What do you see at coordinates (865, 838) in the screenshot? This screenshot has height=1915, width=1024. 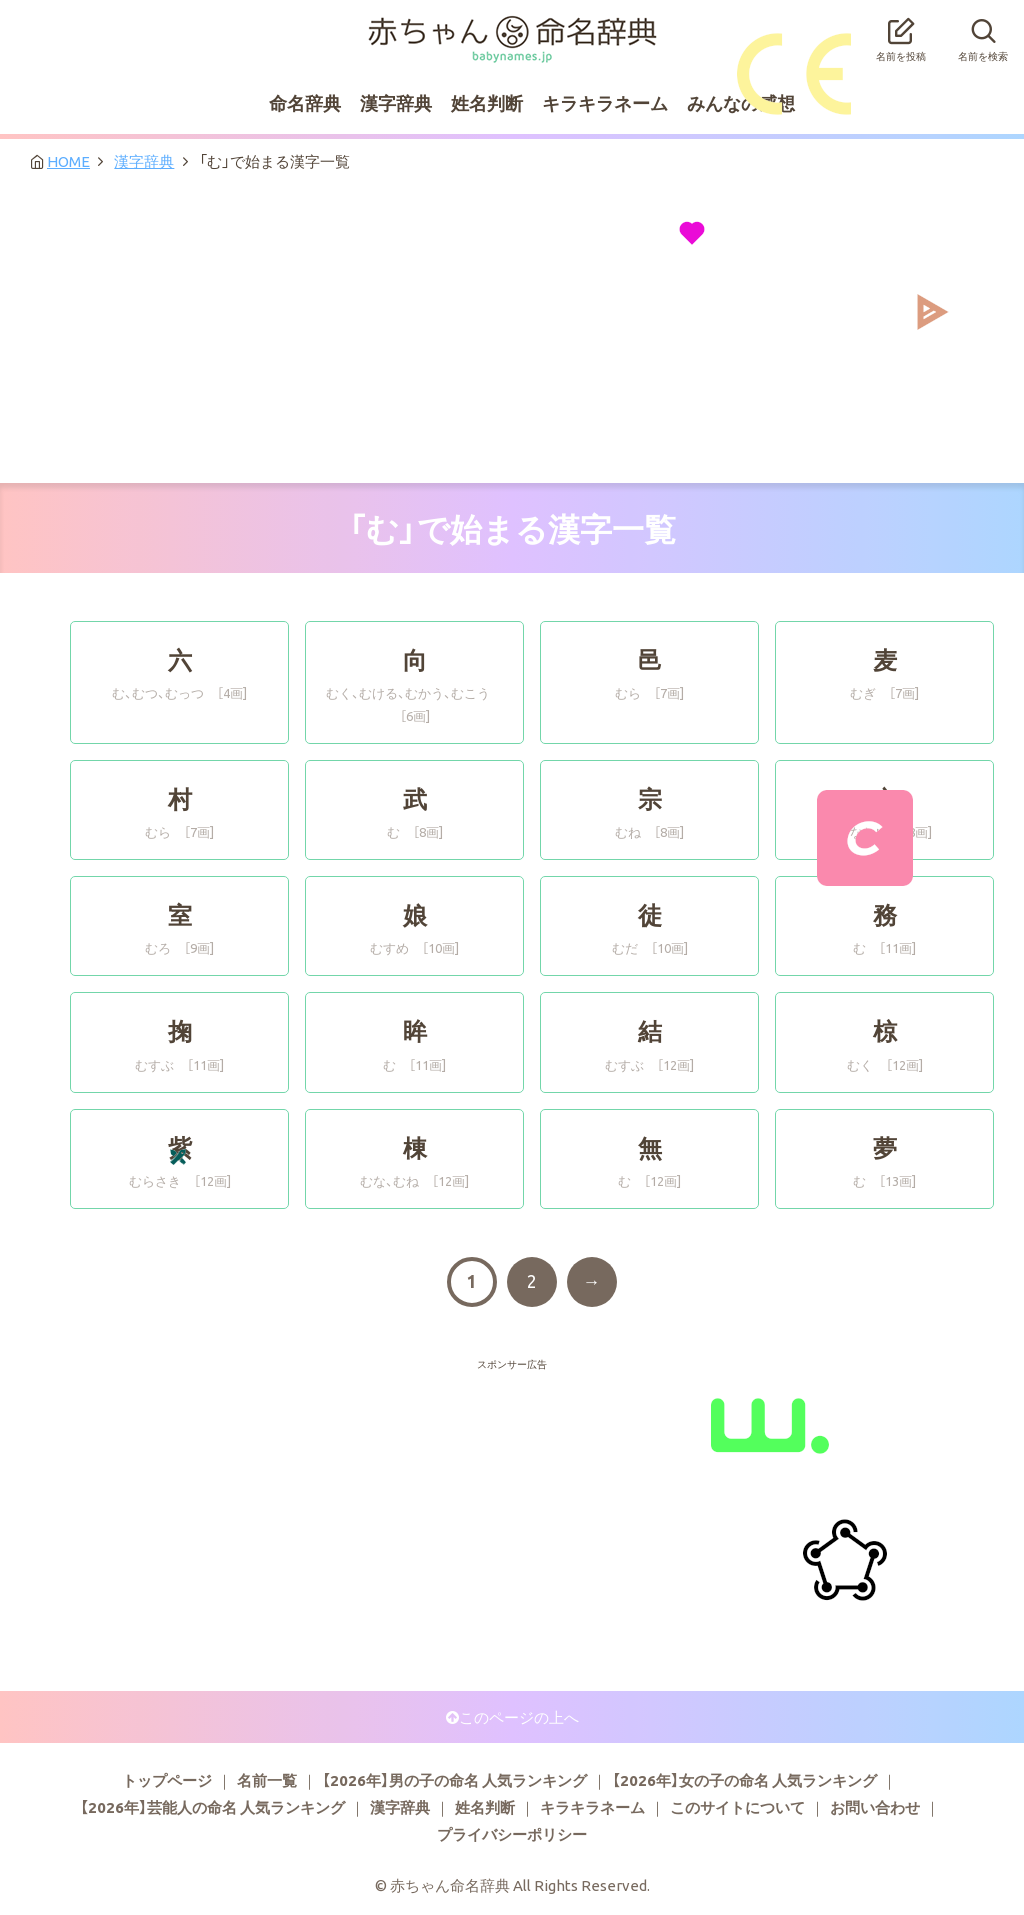 I see `craft cms logo` at bounding box center [865, 838].